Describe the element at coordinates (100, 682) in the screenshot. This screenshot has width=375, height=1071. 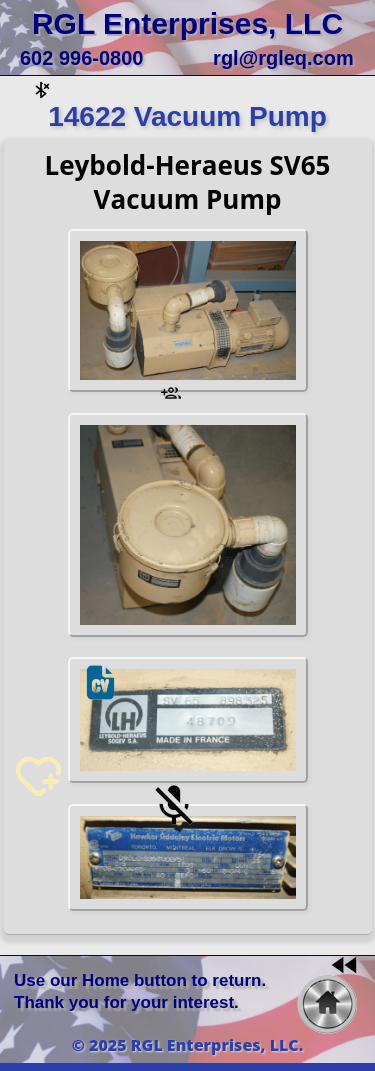
I see `view or open your CV/resume file` at that location.